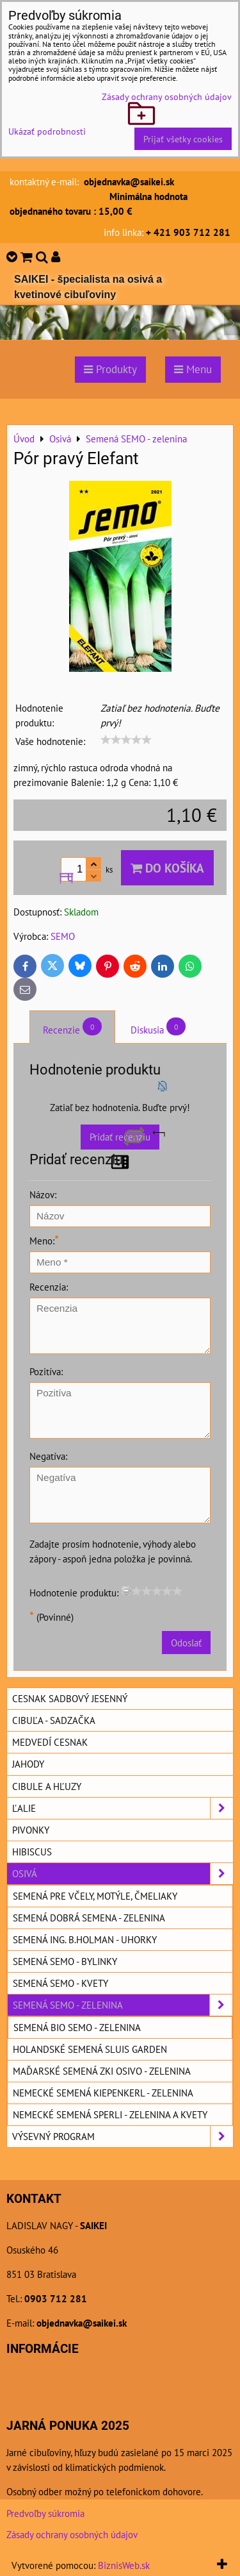  What do you see at coordinates (120, 1162) in the screenshot?
I see `access microwave controls or settings` at bounding box center [120, 1162].